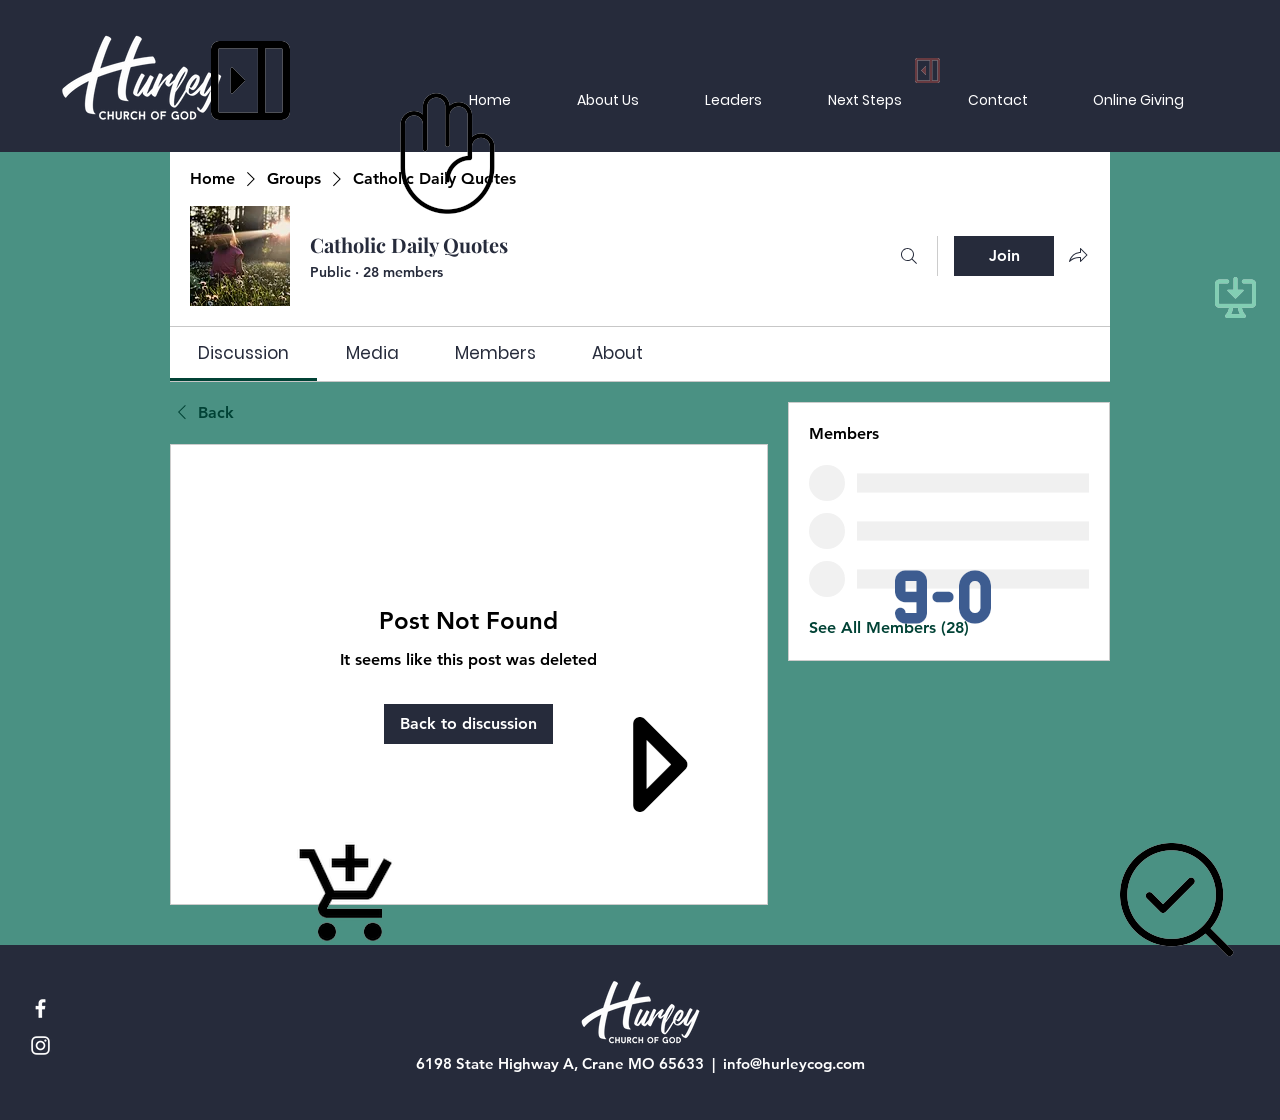 This screenshot has width=1280, height=1120. Describe the element at coordinates (653, 764) in the screenshot. I see `navigate to the next item or screen` at that location.